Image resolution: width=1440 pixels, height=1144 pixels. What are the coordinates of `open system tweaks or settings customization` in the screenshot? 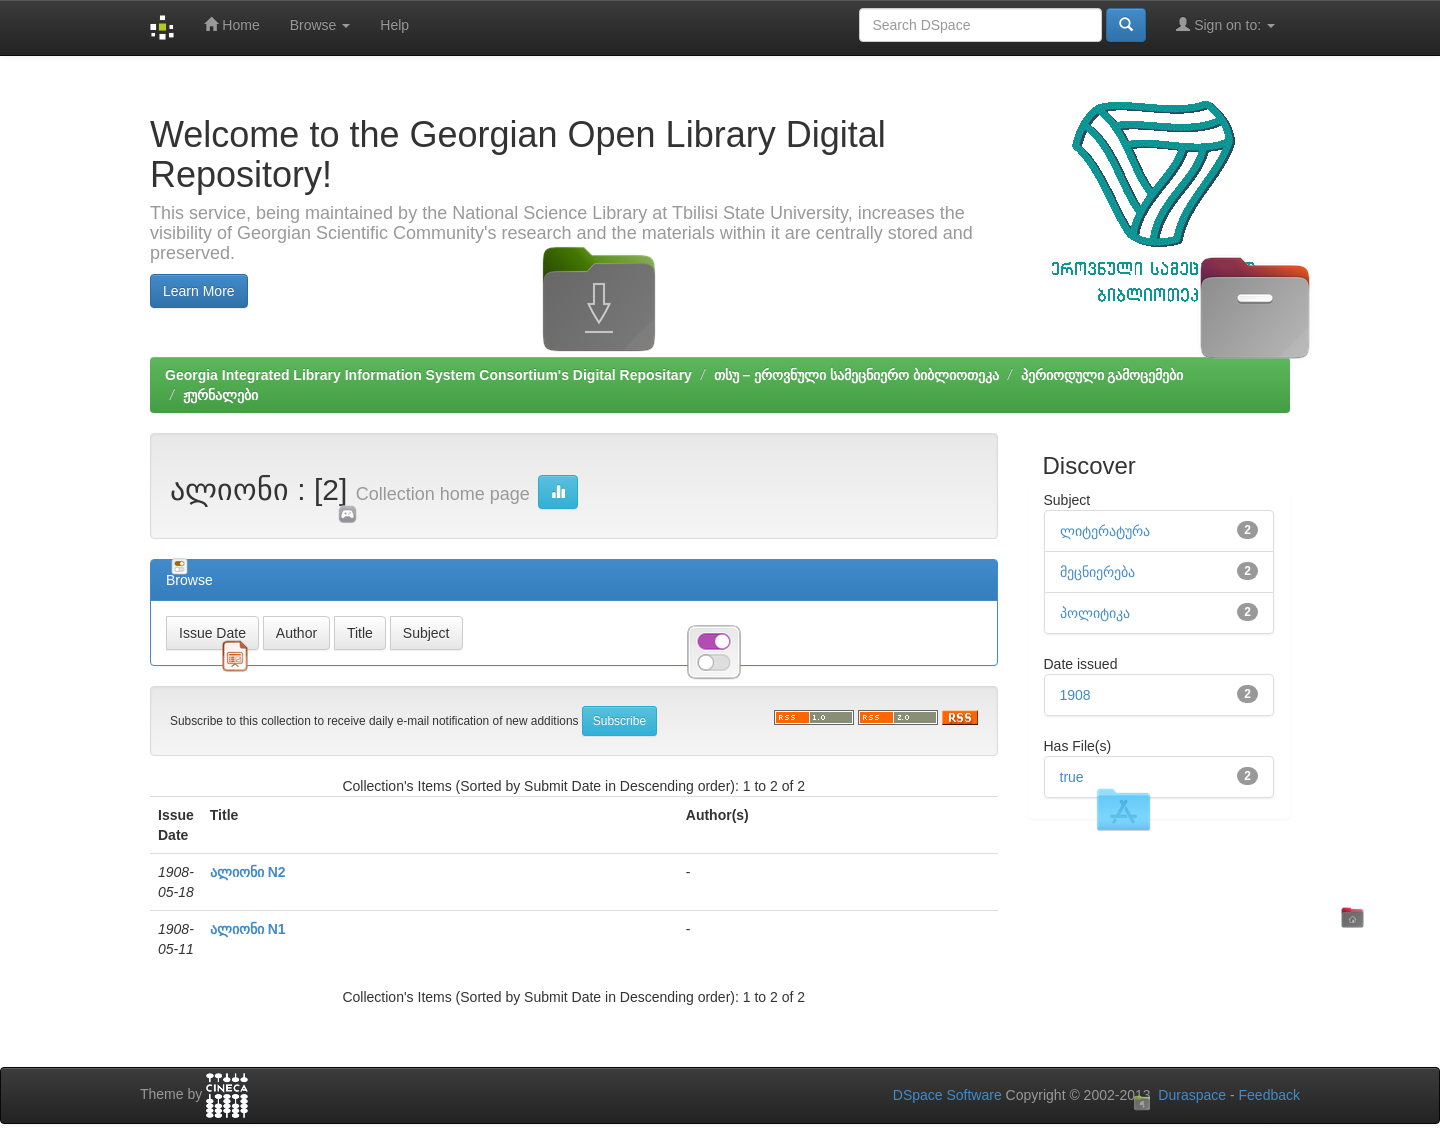 It's located at (714, 652).